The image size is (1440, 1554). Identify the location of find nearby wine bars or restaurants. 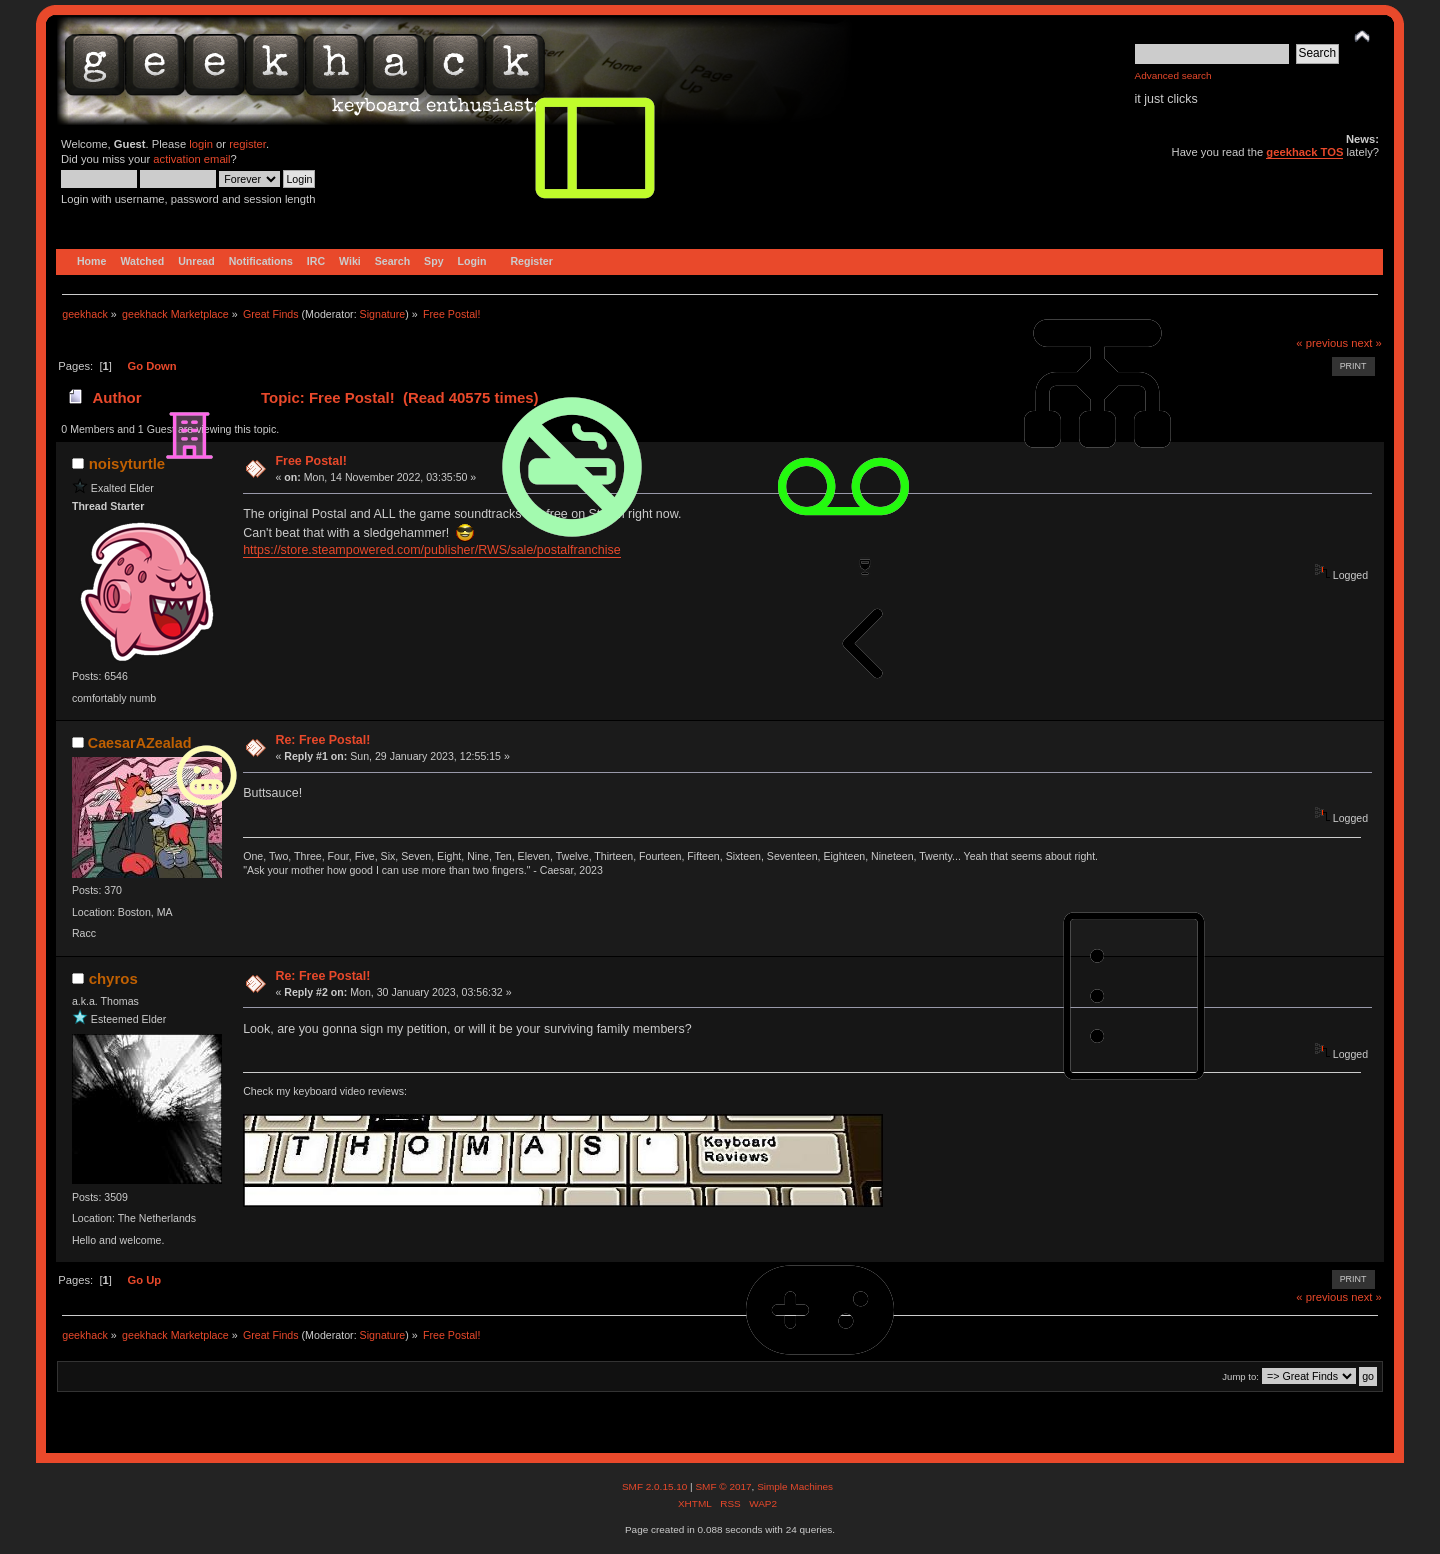
(865, 567).